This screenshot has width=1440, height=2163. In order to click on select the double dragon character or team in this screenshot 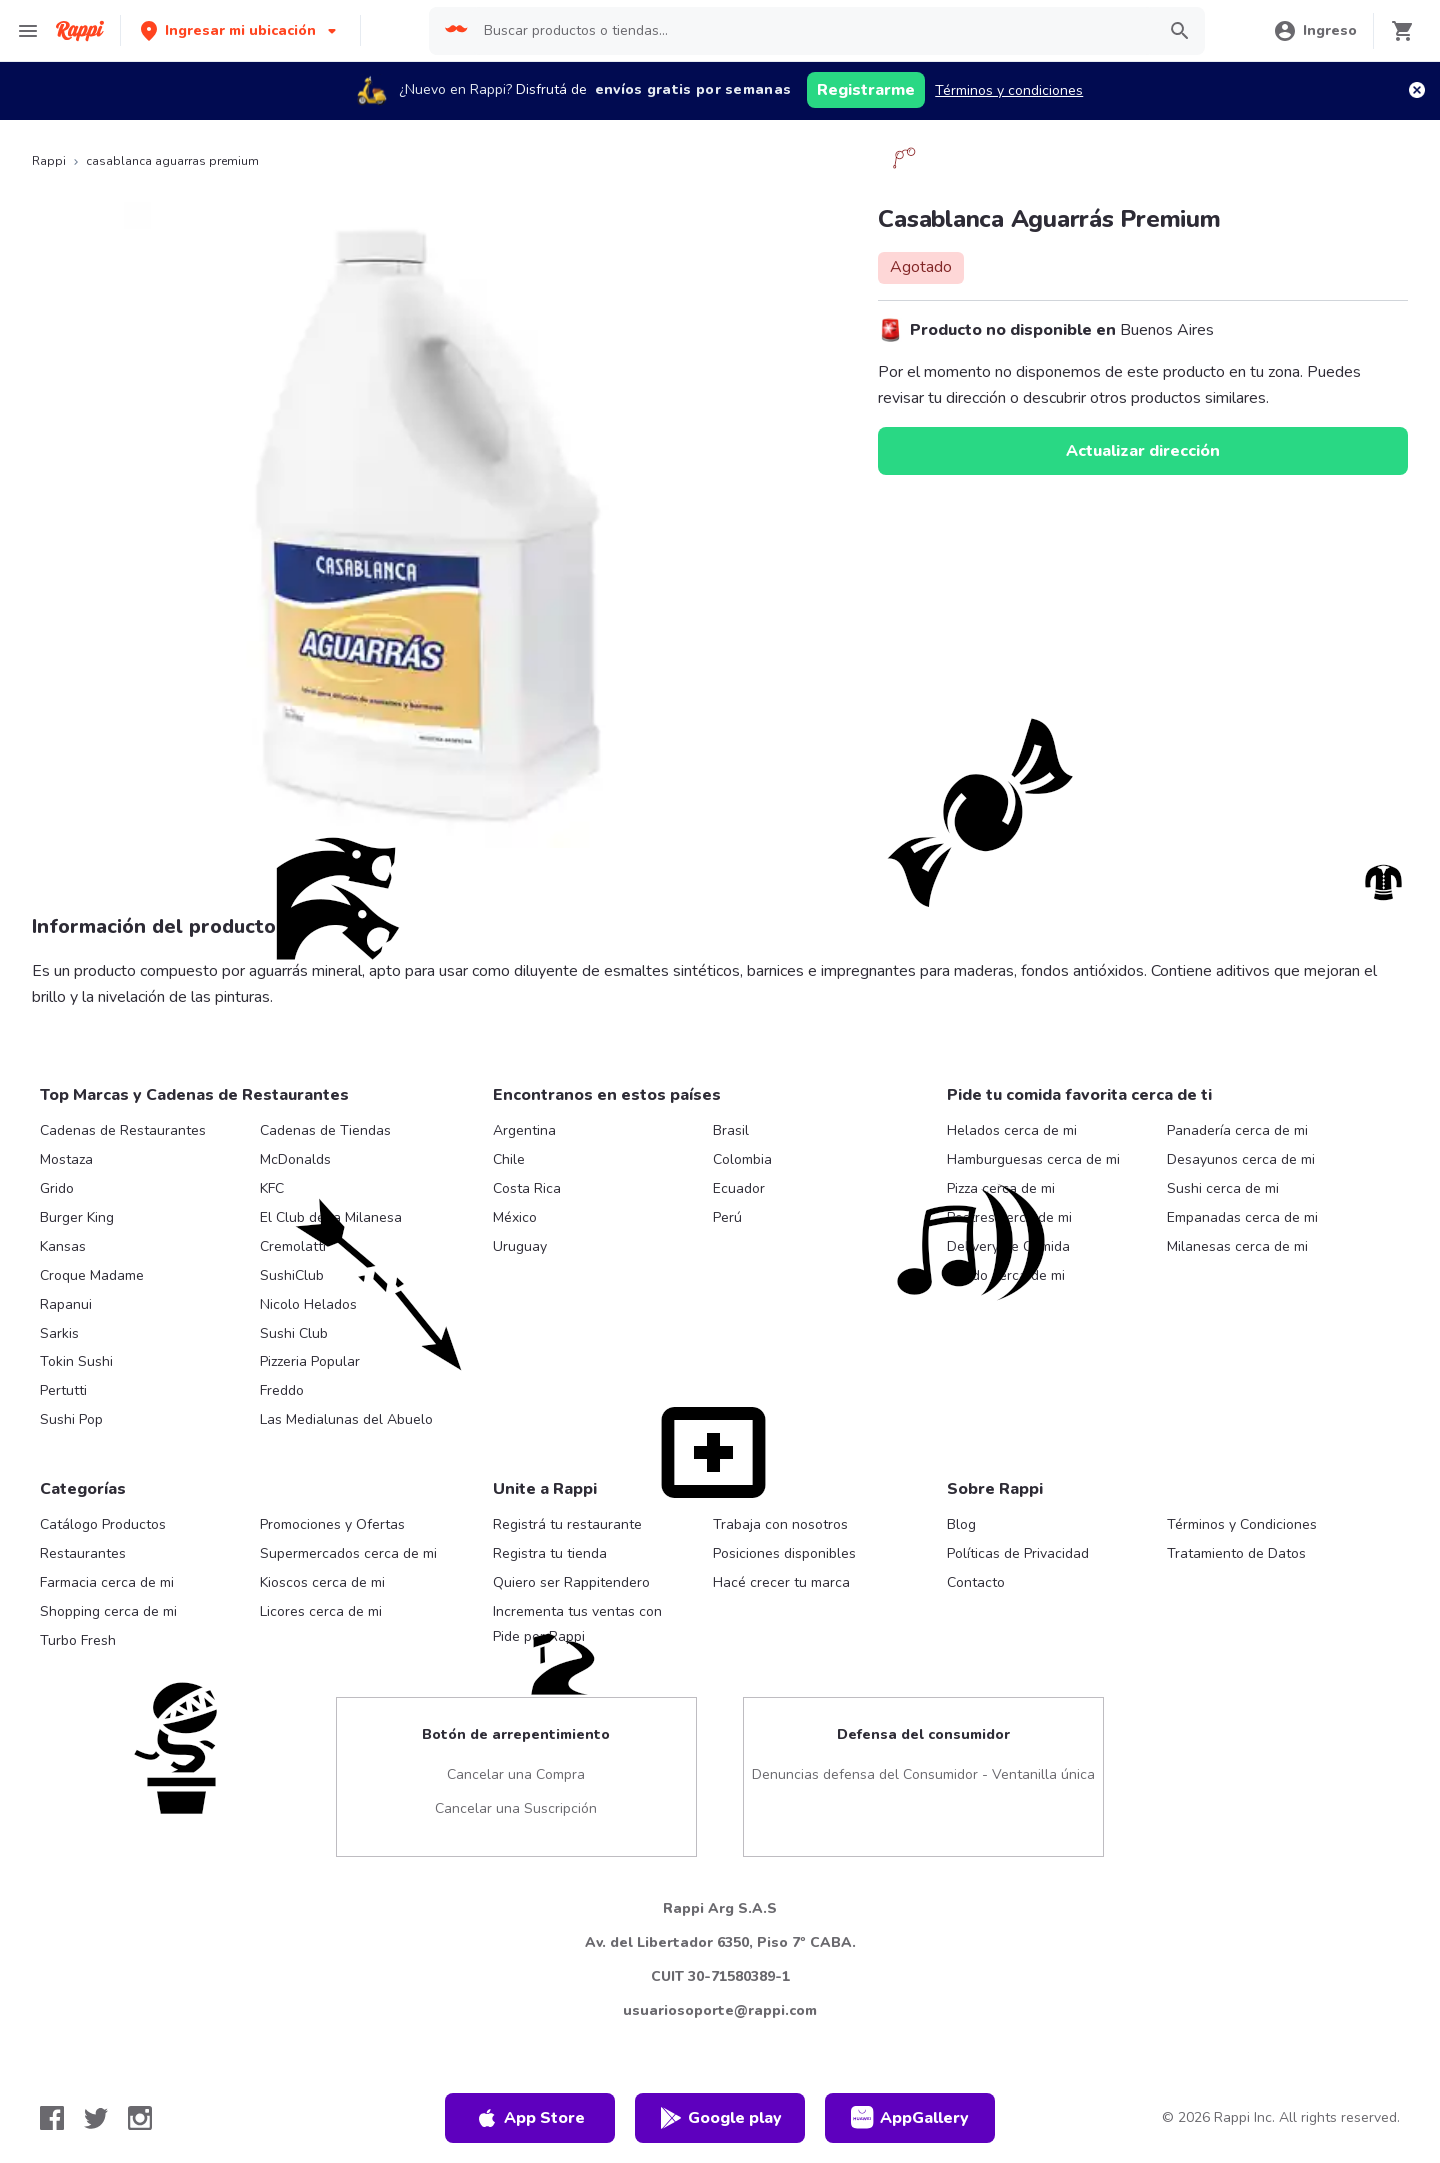, I will do `click(337, 898)`.